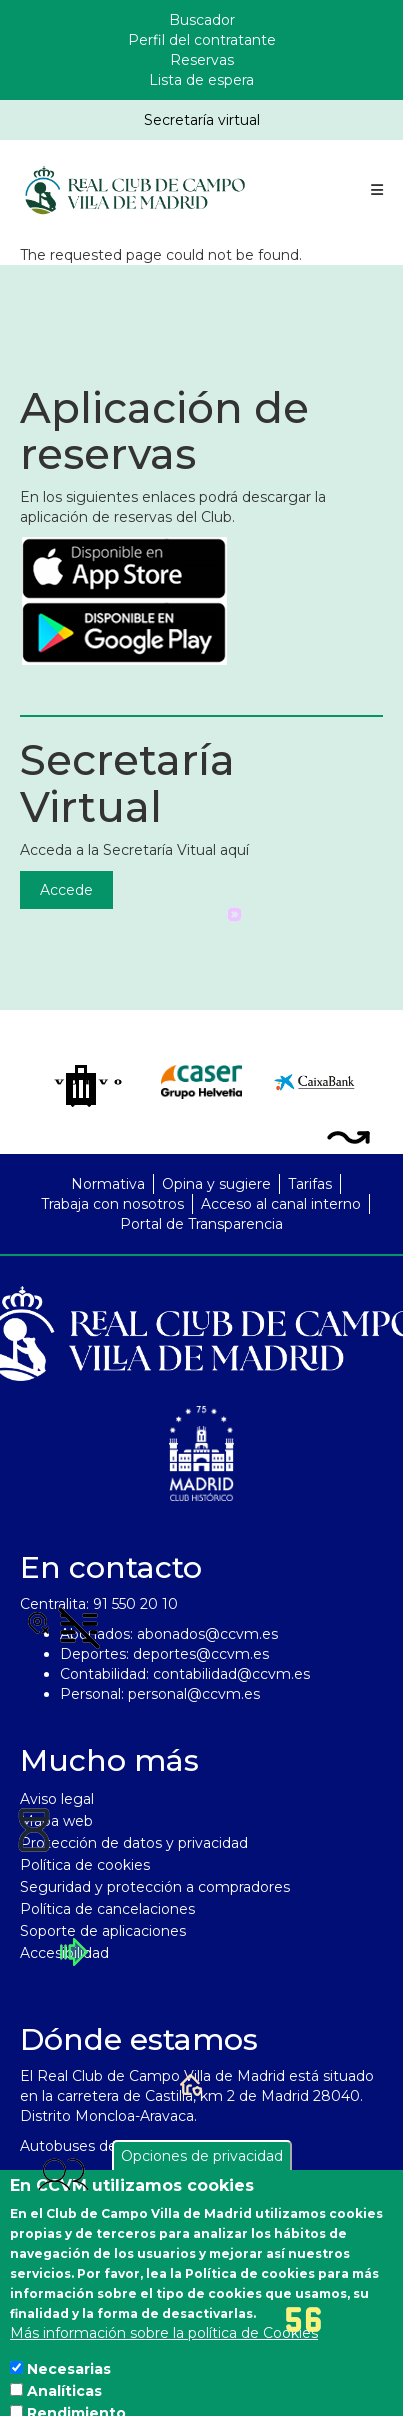  I want to click on indicates an upward trend or growth, so click(348, 1137).